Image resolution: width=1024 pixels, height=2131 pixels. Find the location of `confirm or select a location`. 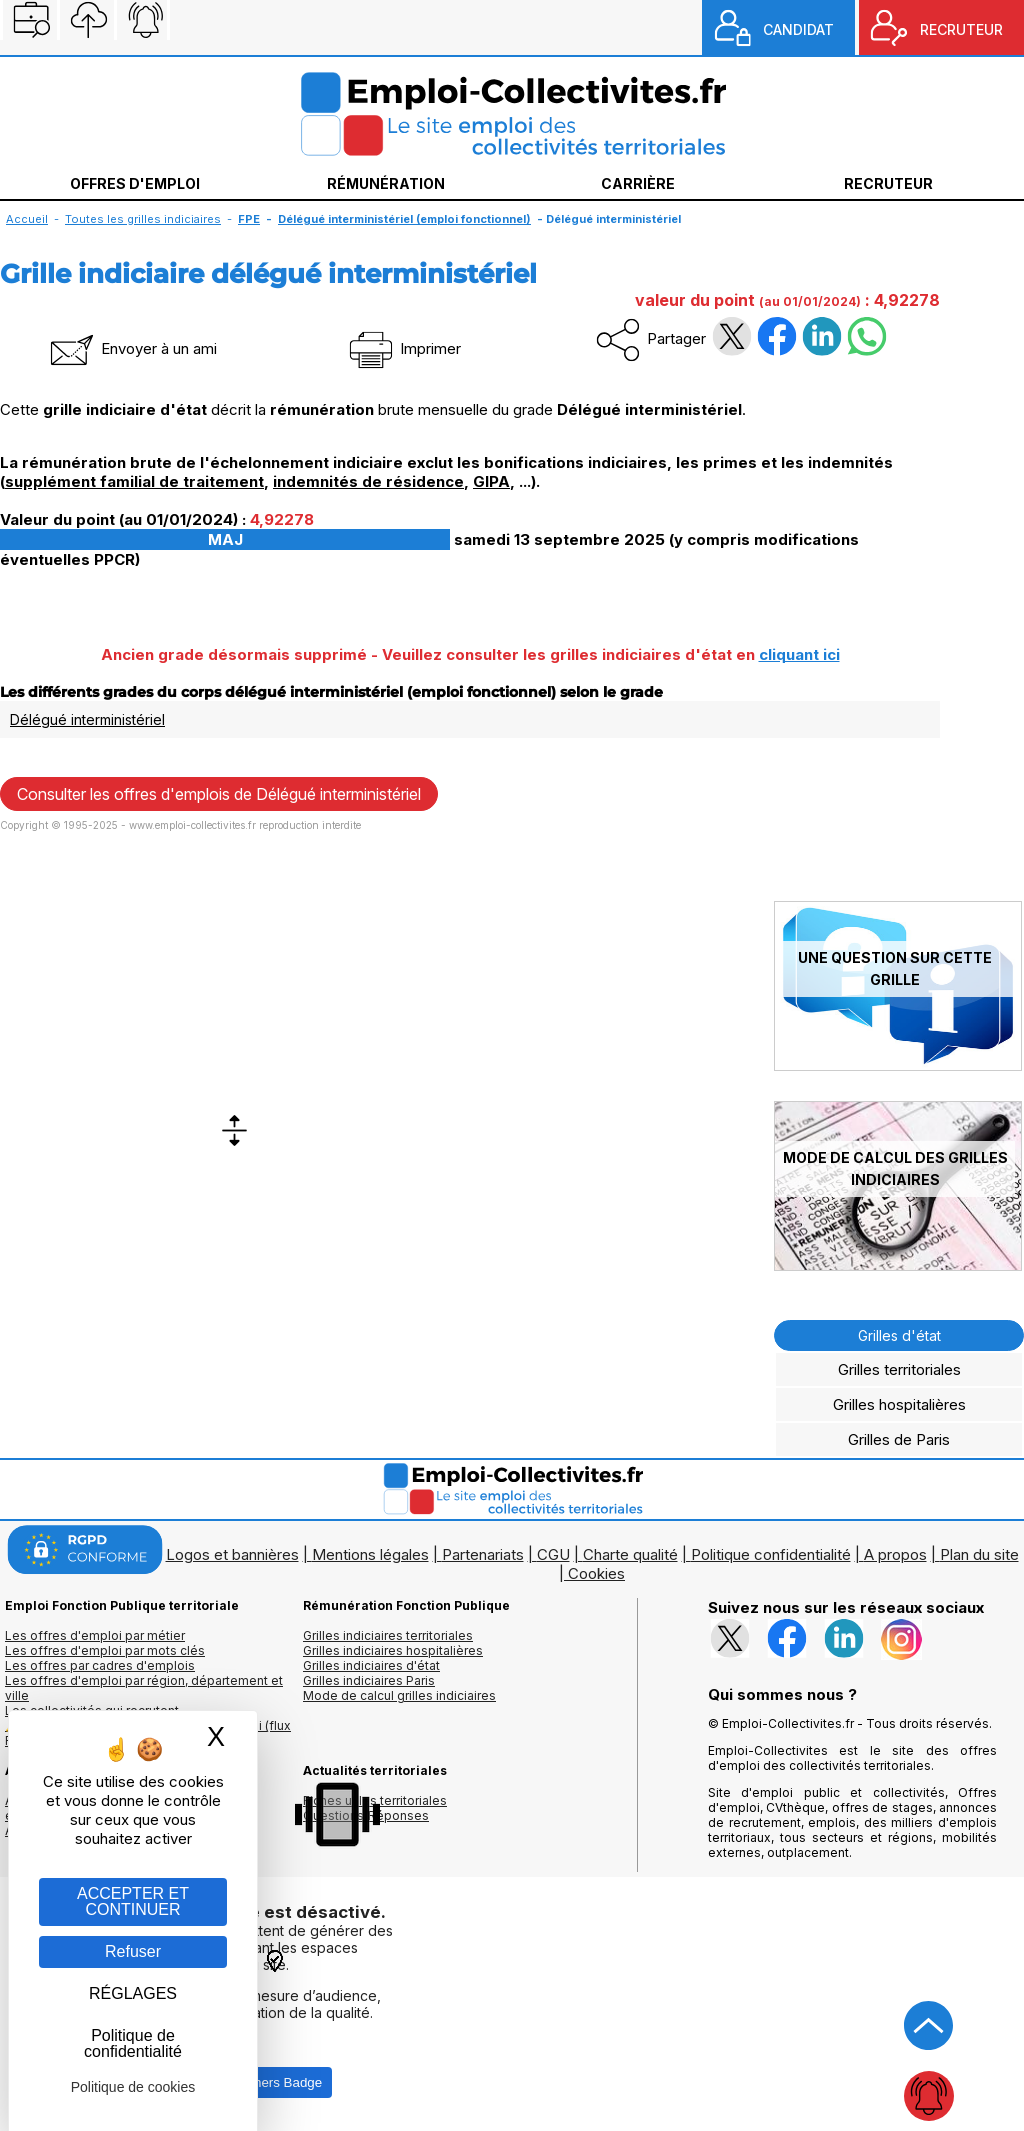

confirm or select a location is located at coordinates (275, 1961).